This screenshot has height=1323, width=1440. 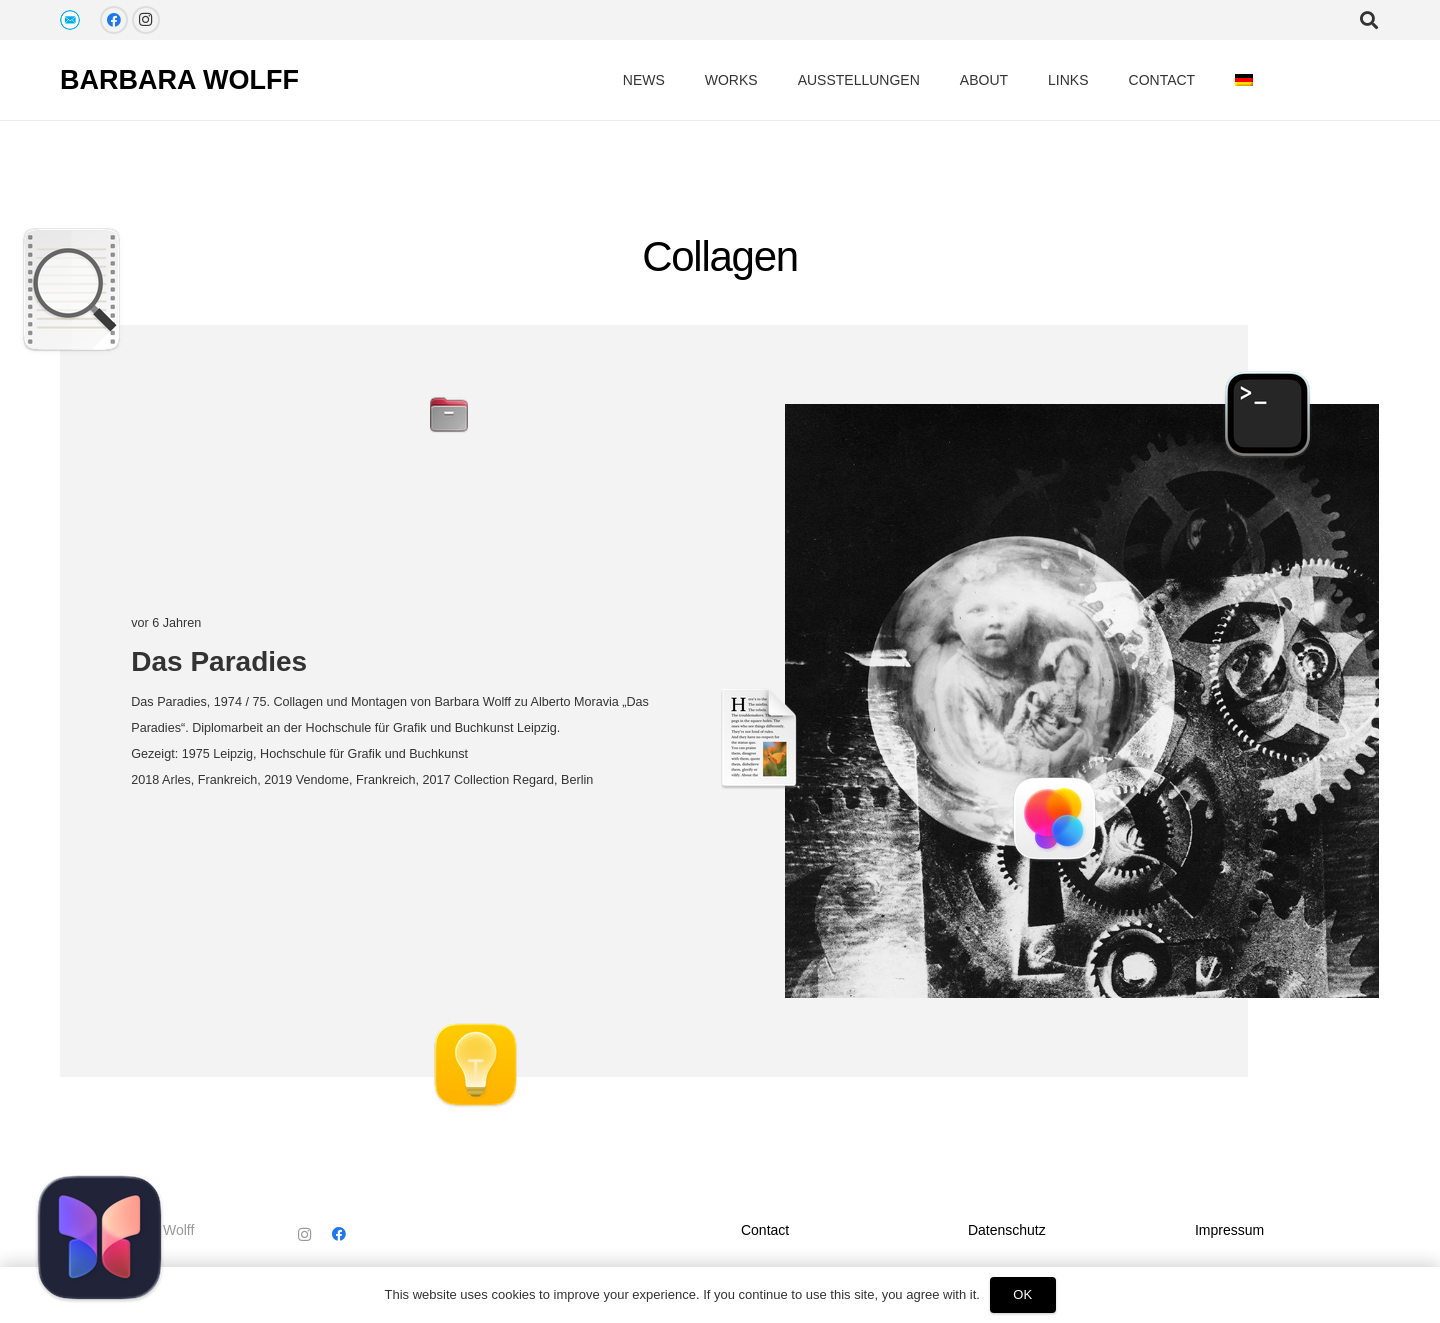 I want to click on open terminal app, so click(x=1267, y=413).